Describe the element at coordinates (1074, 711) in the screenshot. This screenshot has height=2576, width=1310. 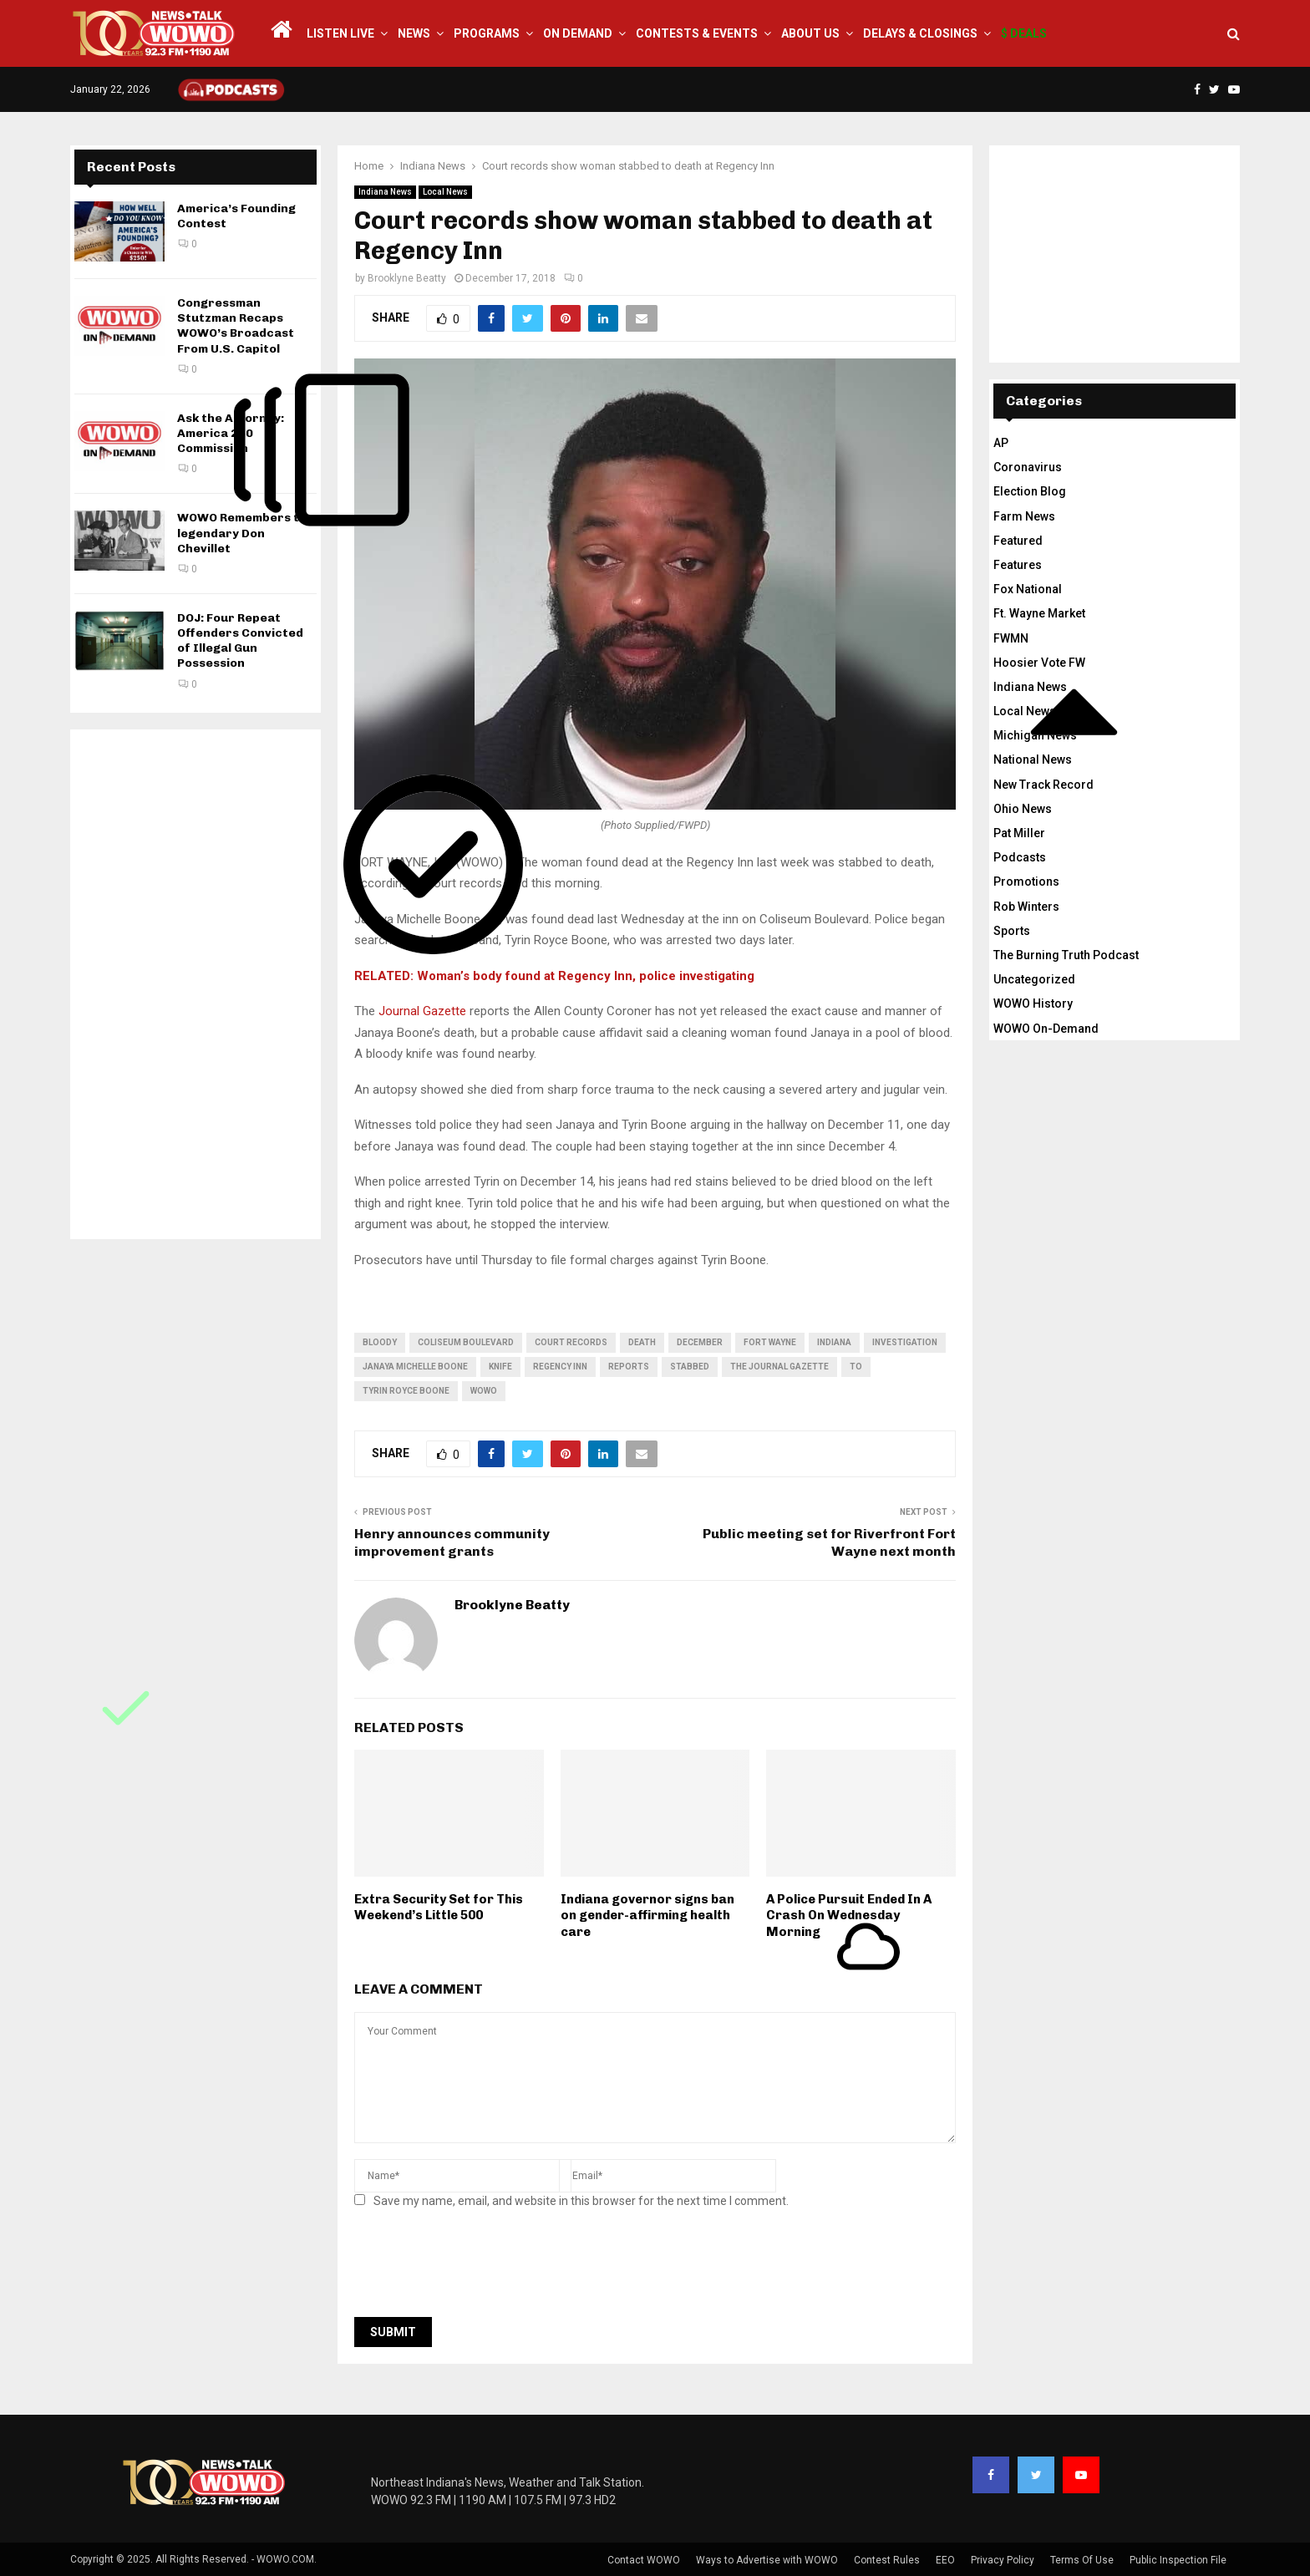
I see `expand a collapsed section` at that location.